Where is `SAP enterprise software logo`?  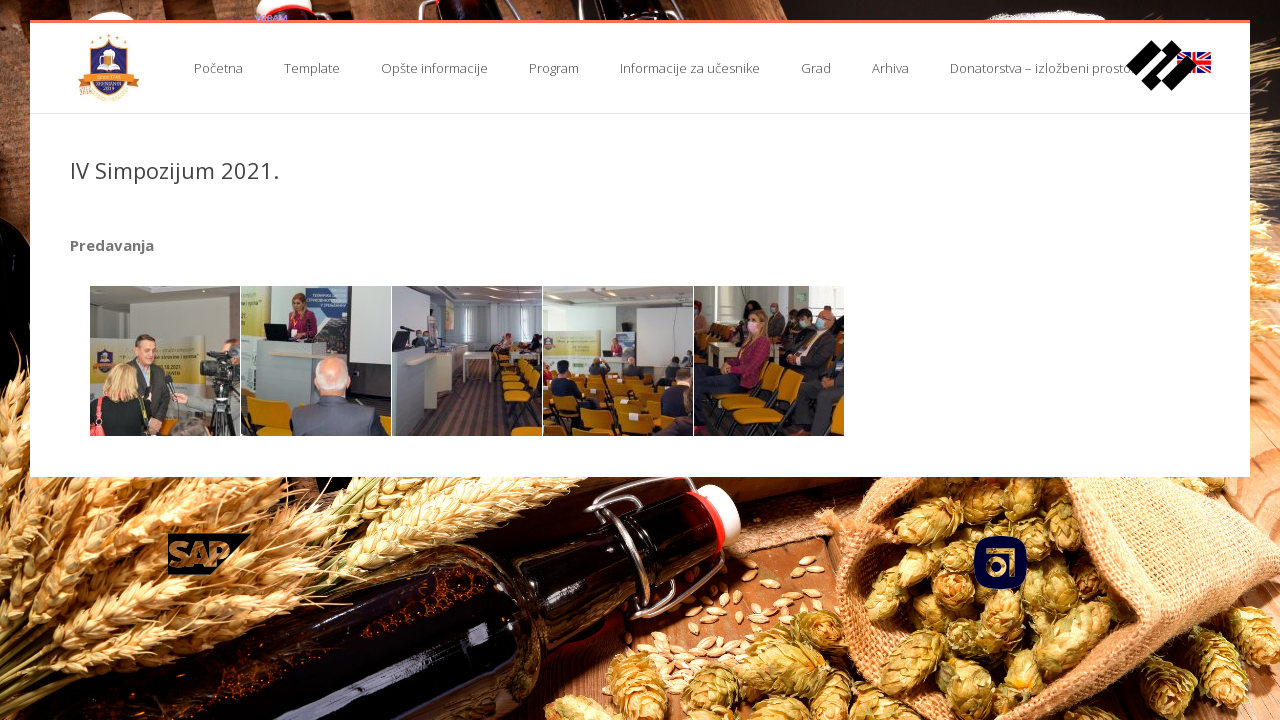 SAP enterprise software logo is located at coordinates (210, 554).